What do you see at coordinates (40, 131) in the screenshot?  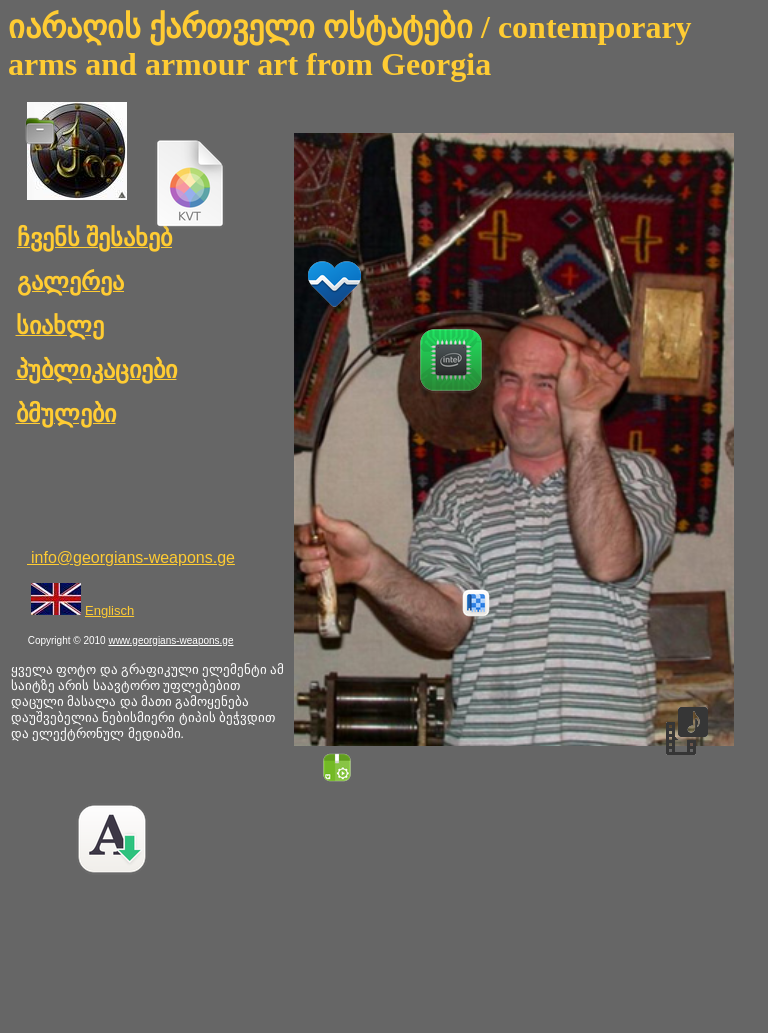 I see `open the file manager application` at bounding box center [40, 131].